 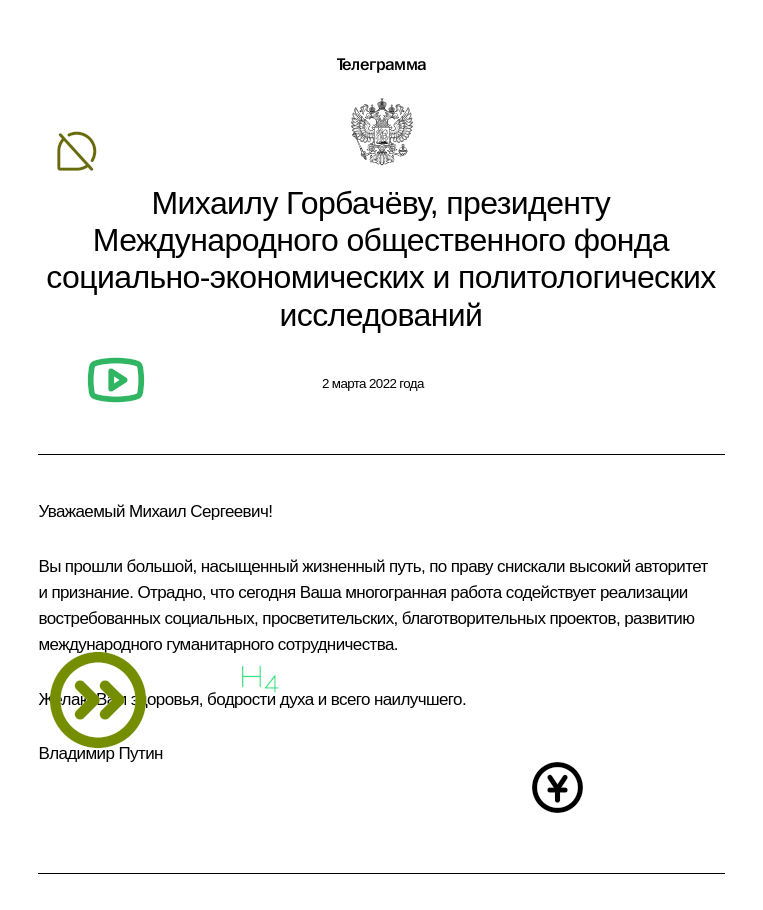 What do you see at coordinates (116, 380) in the screenshot?
I see `open YouTube app` at bounding box center [116, 380].